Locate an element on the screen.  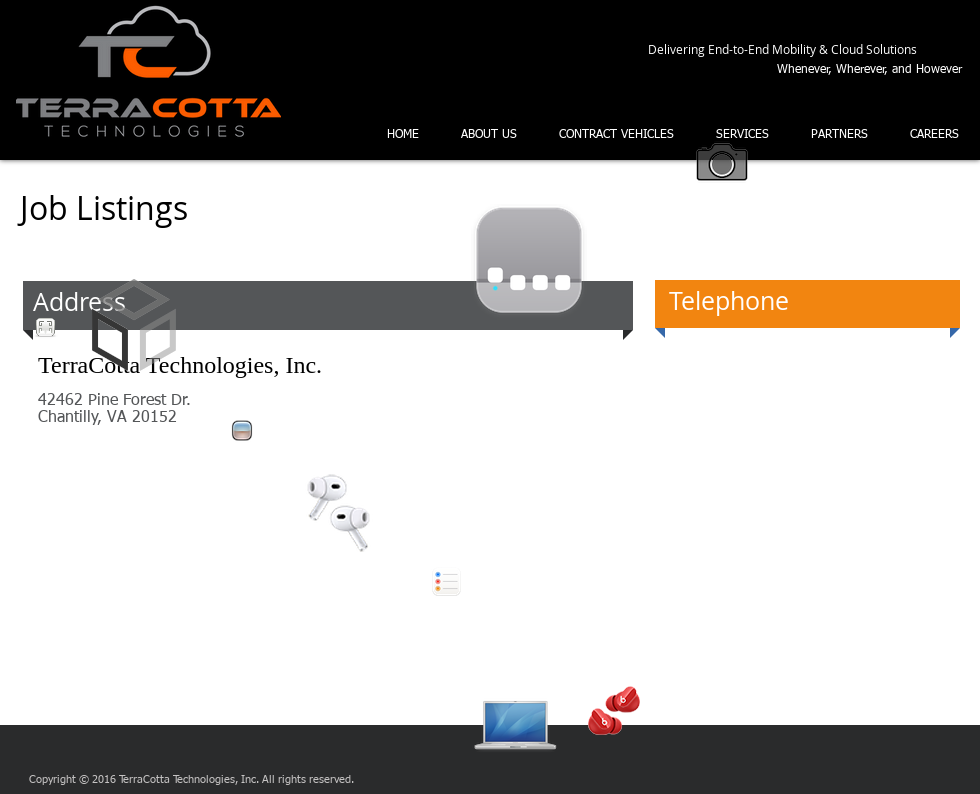
open gtk demo application is located at coordinates (134, 327).